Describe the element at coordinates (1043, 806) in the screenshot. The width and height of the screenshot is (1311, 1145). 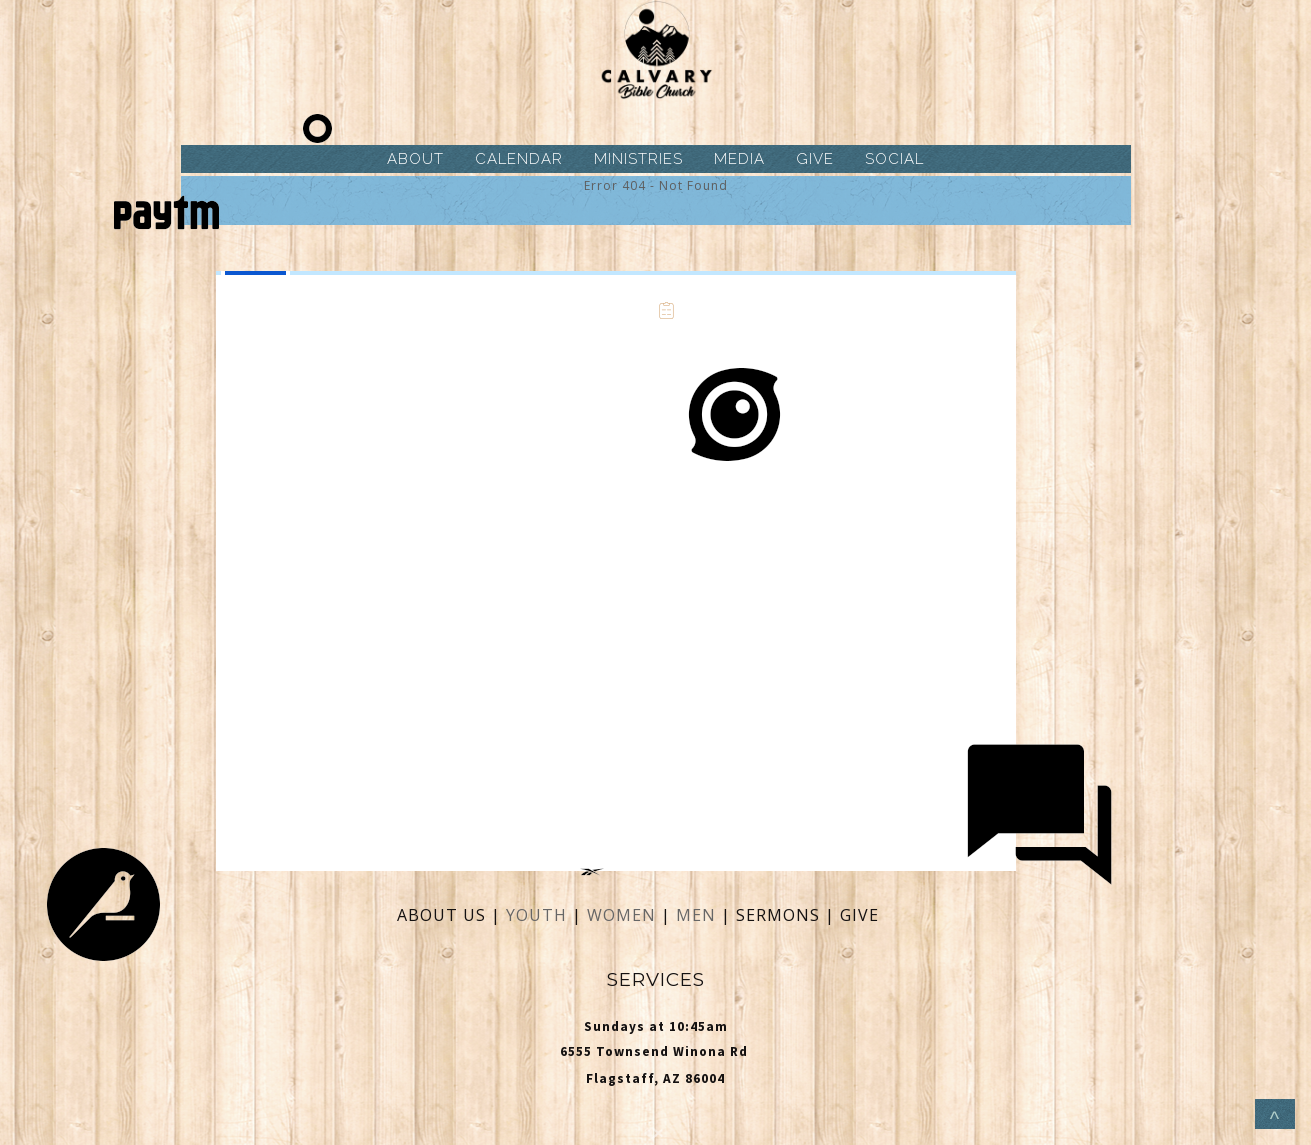
I see `open conversation or chat` at that location.